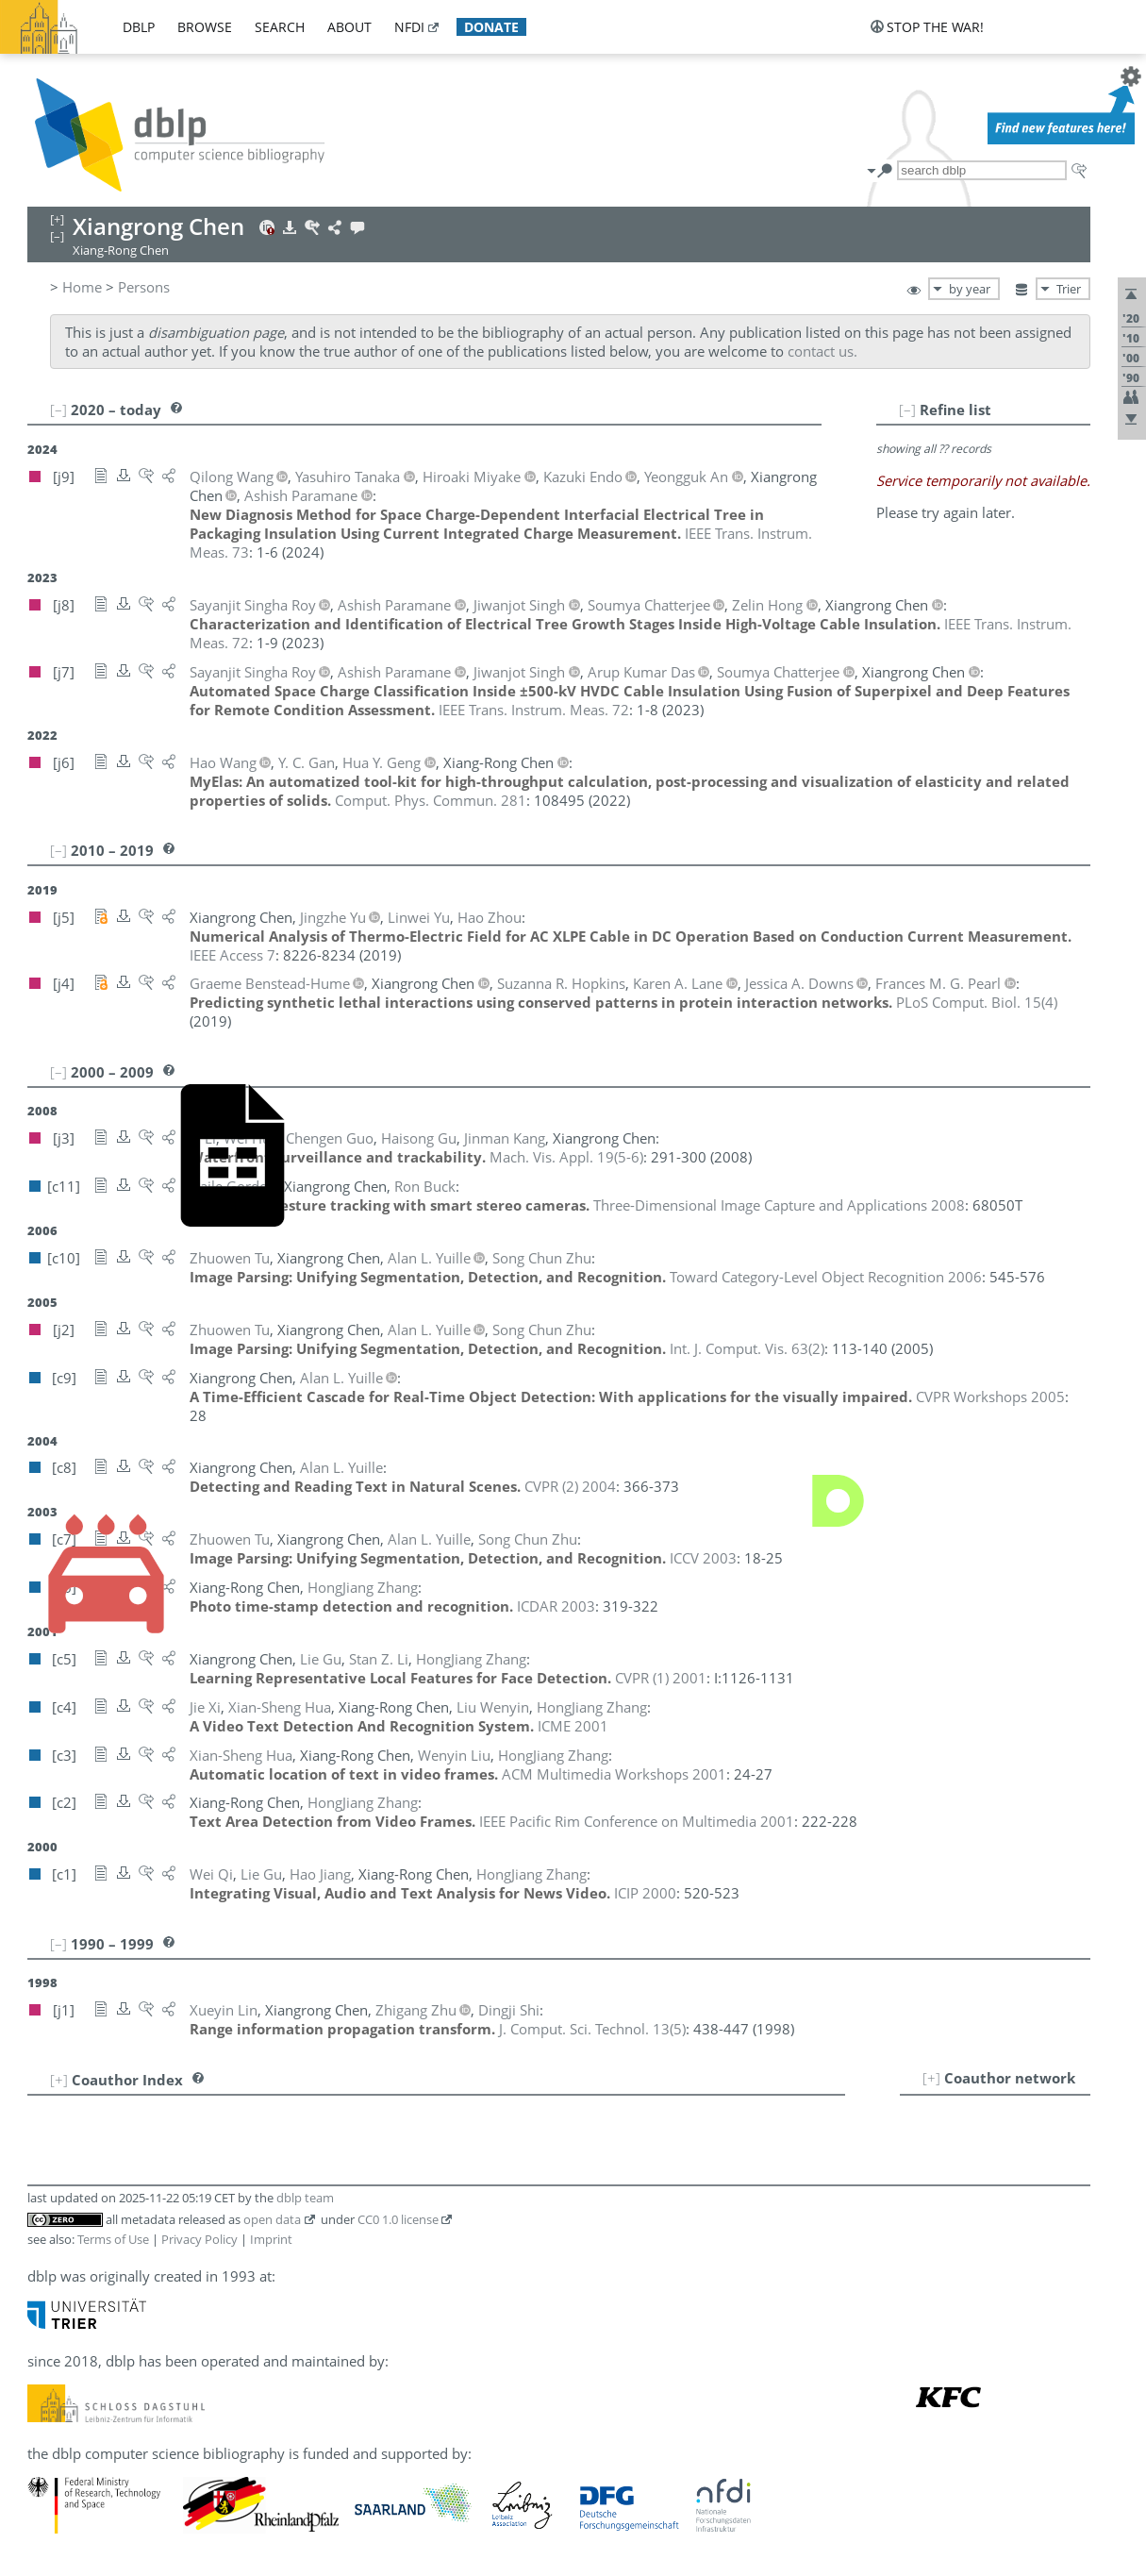 This screenshot has height=2576, width=1146. Describe the element at coordinates (948, 2397) in the screenshot. I see `KFC brand logo` at that location.